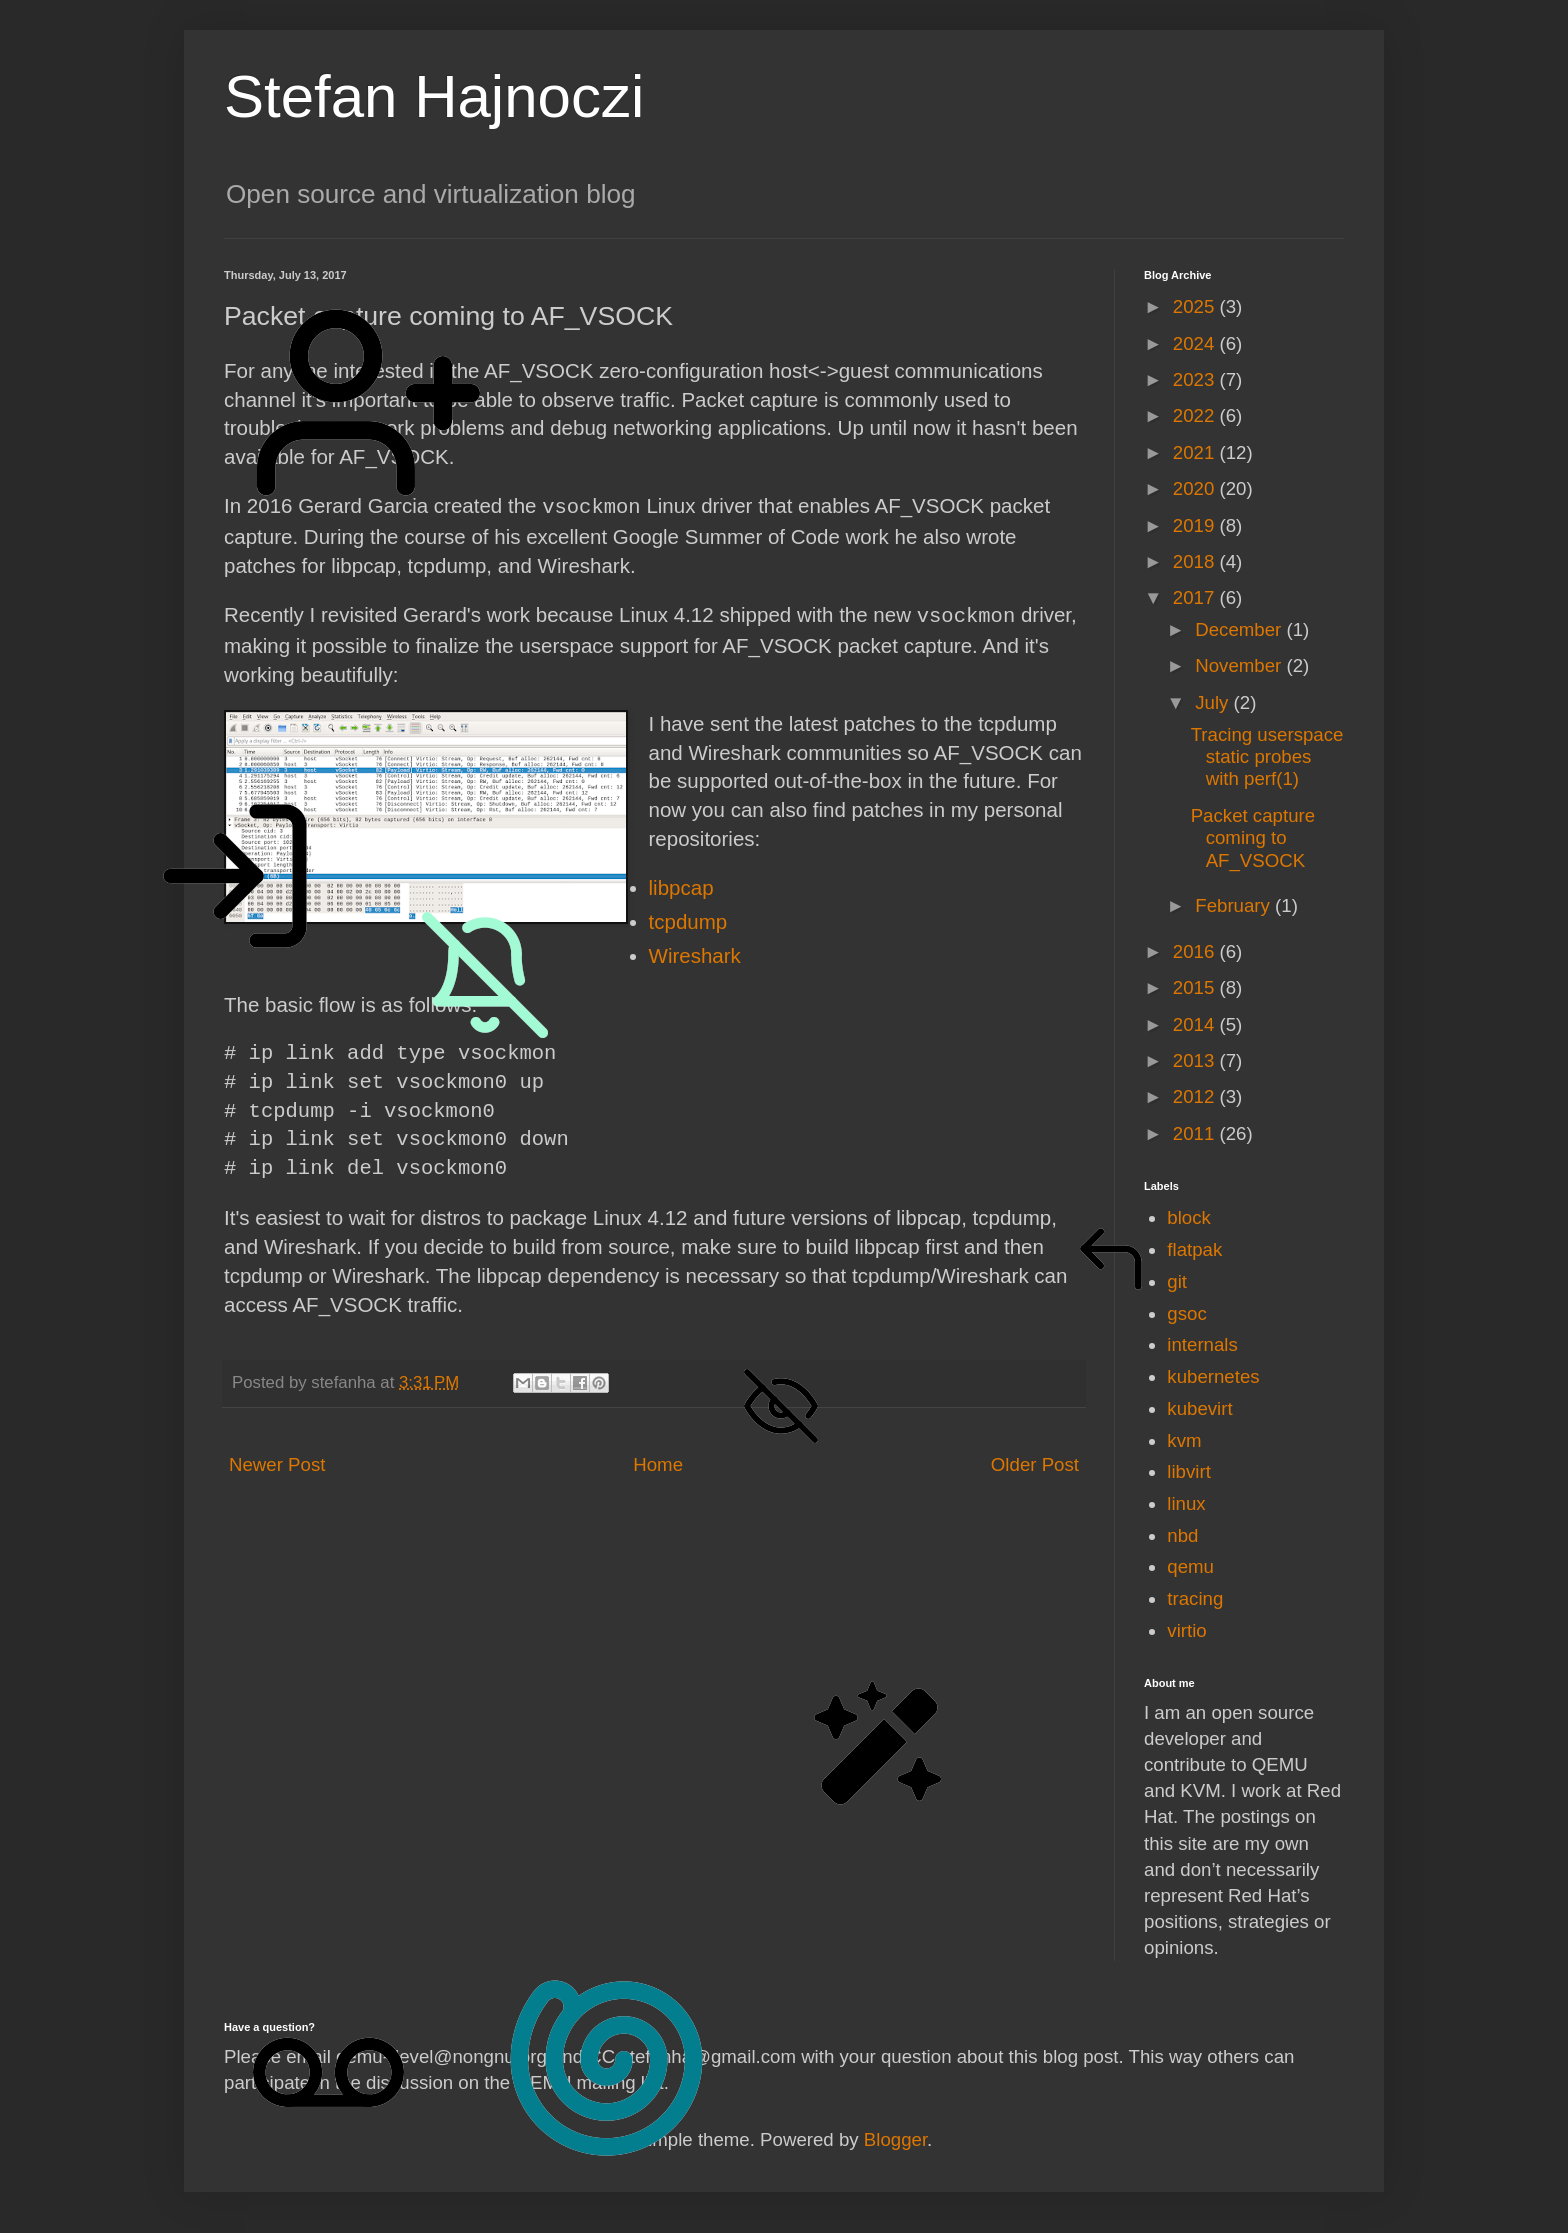 The image size is (1568, 2233). Describe the element at coordinates (781, 1406) in the screenshot. I see `hide password or sensitive content` at that location.